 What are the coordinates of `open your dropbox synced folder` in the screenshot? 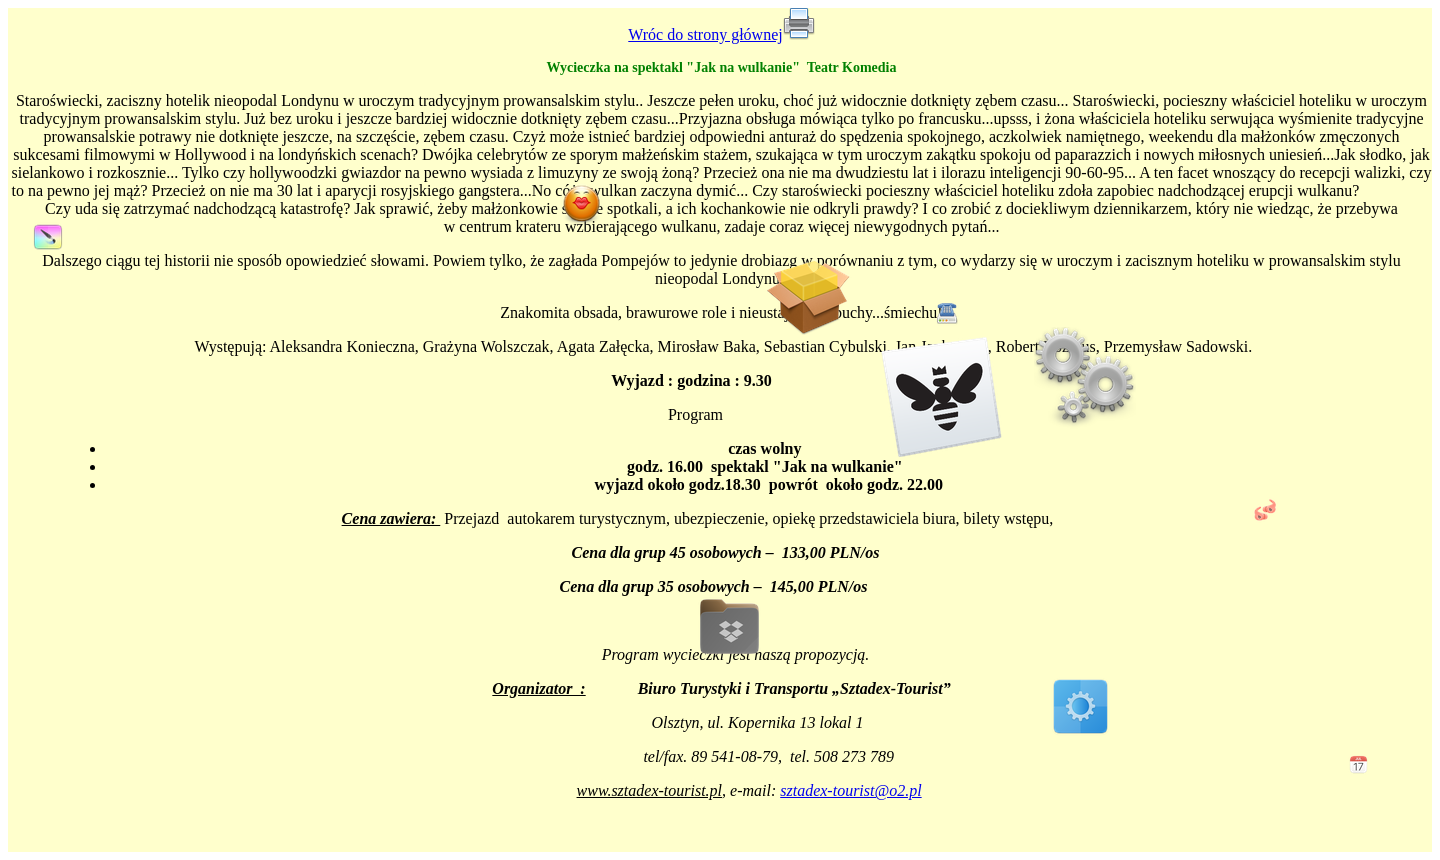 It's located at (729, 626).